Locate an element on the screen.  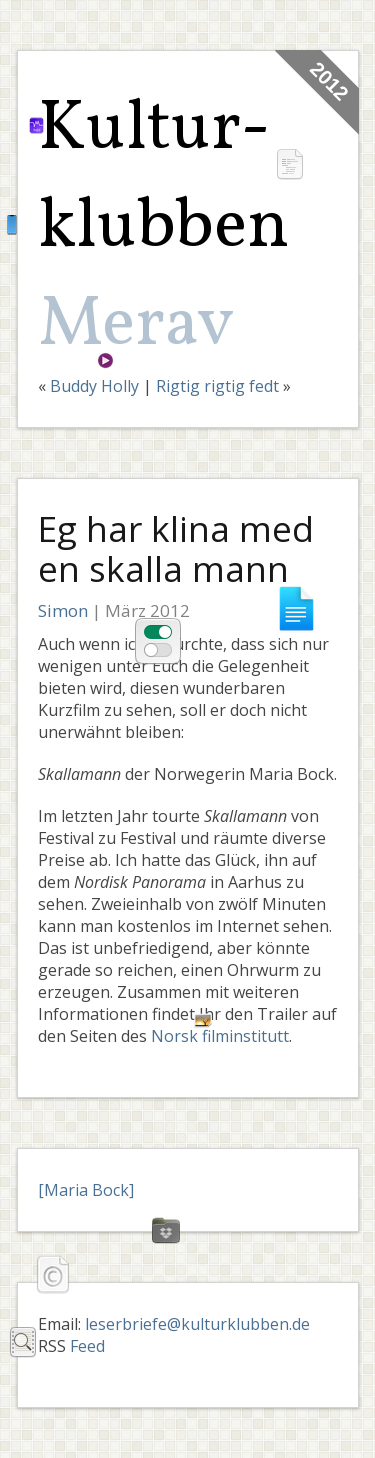
indicates a file with copyright protection is located at coordinates (53, 1274).